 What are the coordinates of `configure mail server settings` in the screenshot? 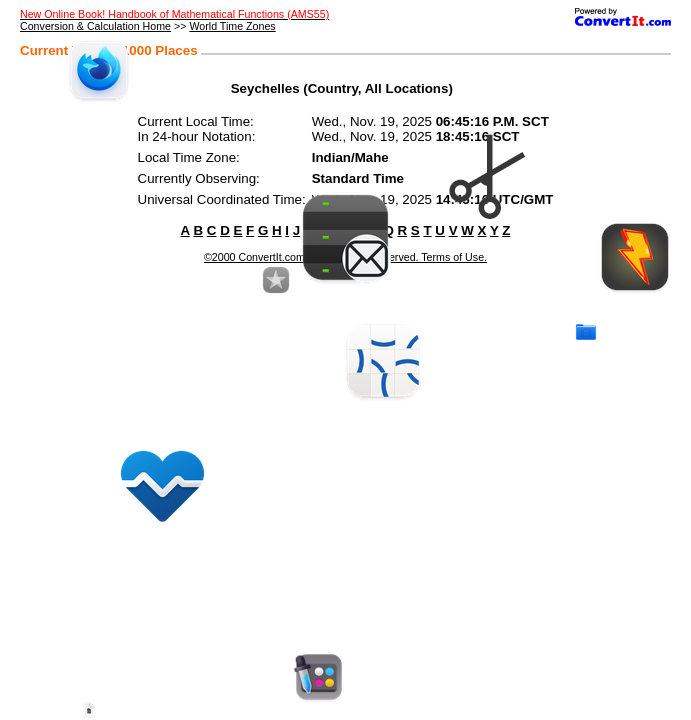 It's located at (345, 237).